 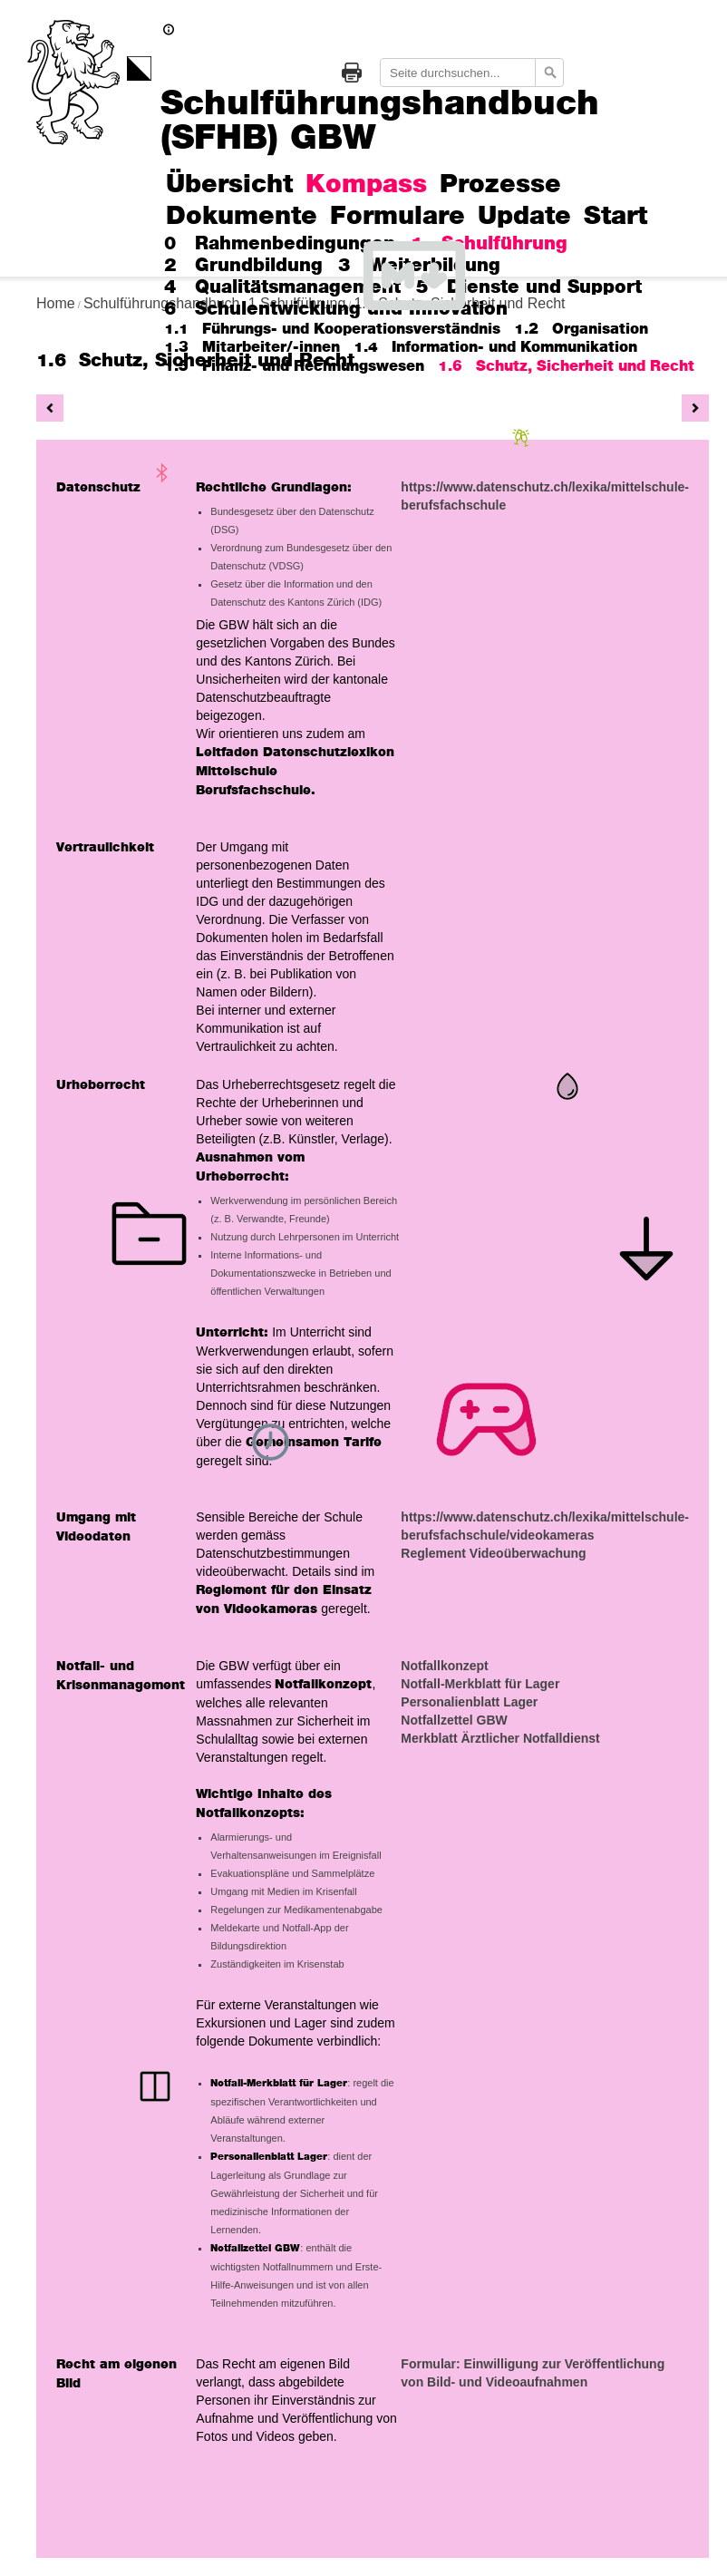 What do you see at coordinates (521, 438) in the screenshot?
I see `celebrate an achievement or milestone` at bounding box center [521, 438].